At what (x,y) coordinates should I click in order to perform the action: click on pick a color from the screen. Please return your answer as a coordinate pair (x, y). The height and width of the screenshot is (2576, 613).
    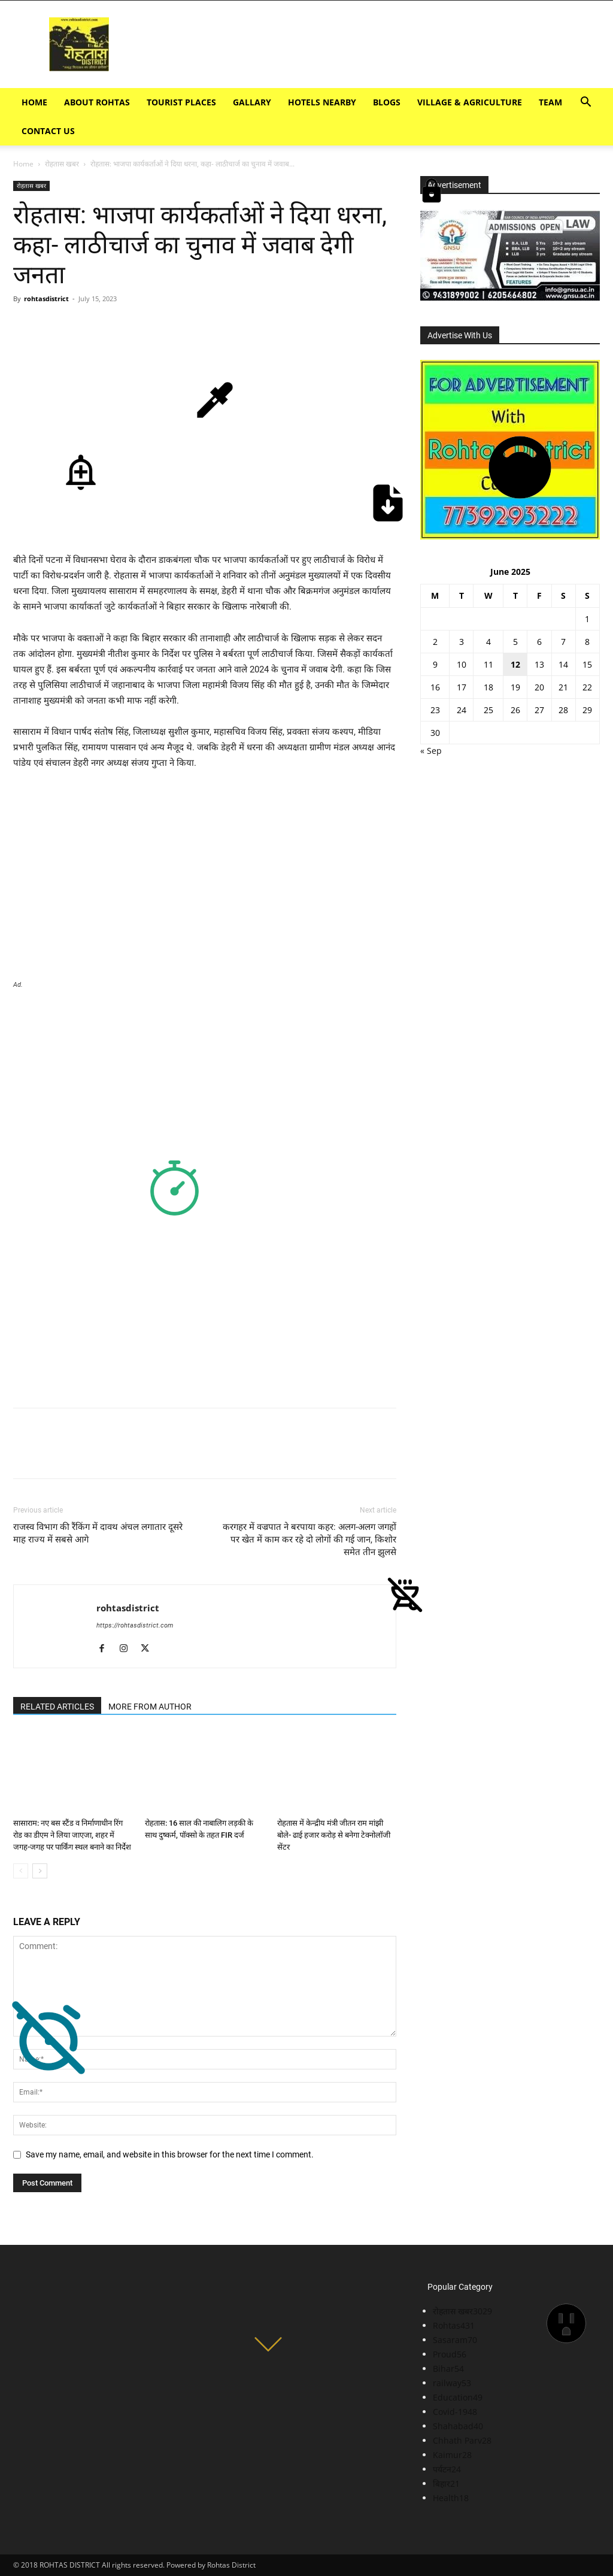
    Looking at the image, I should click on (215, 400).